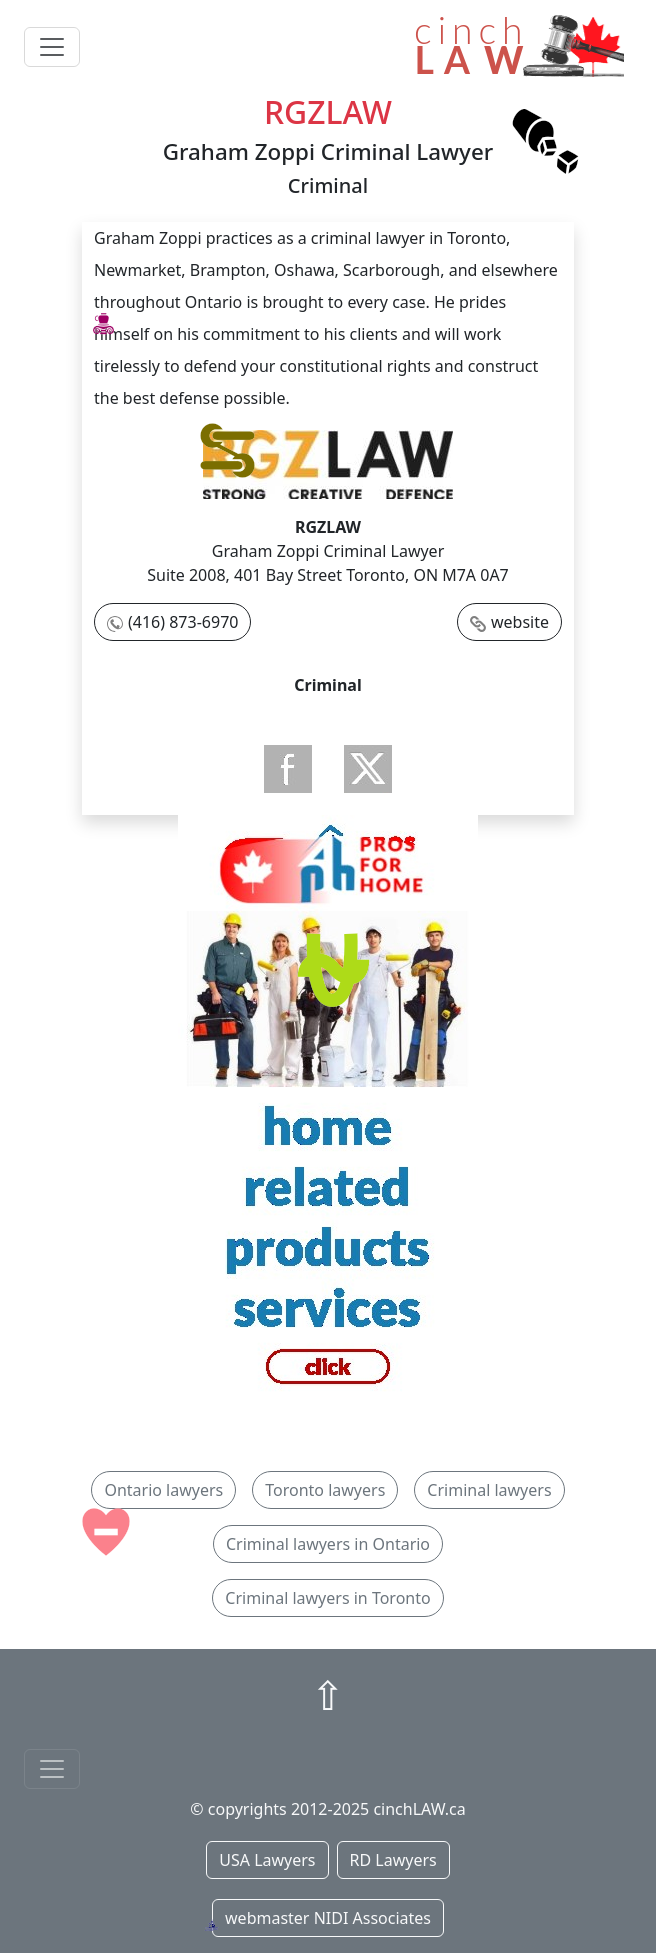  I want to click on select cruiser ship unit, so click(212, 1925).